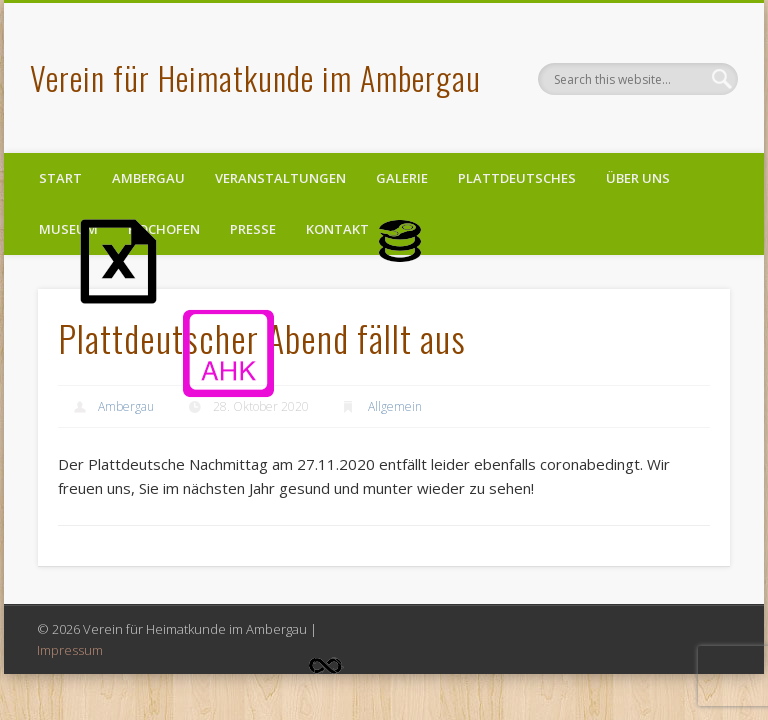 The image size is (768, 720). Describe the element at coordinates (400, 241) in the screenshot. I see `visit steamdb website for steam game statistics` at that location.